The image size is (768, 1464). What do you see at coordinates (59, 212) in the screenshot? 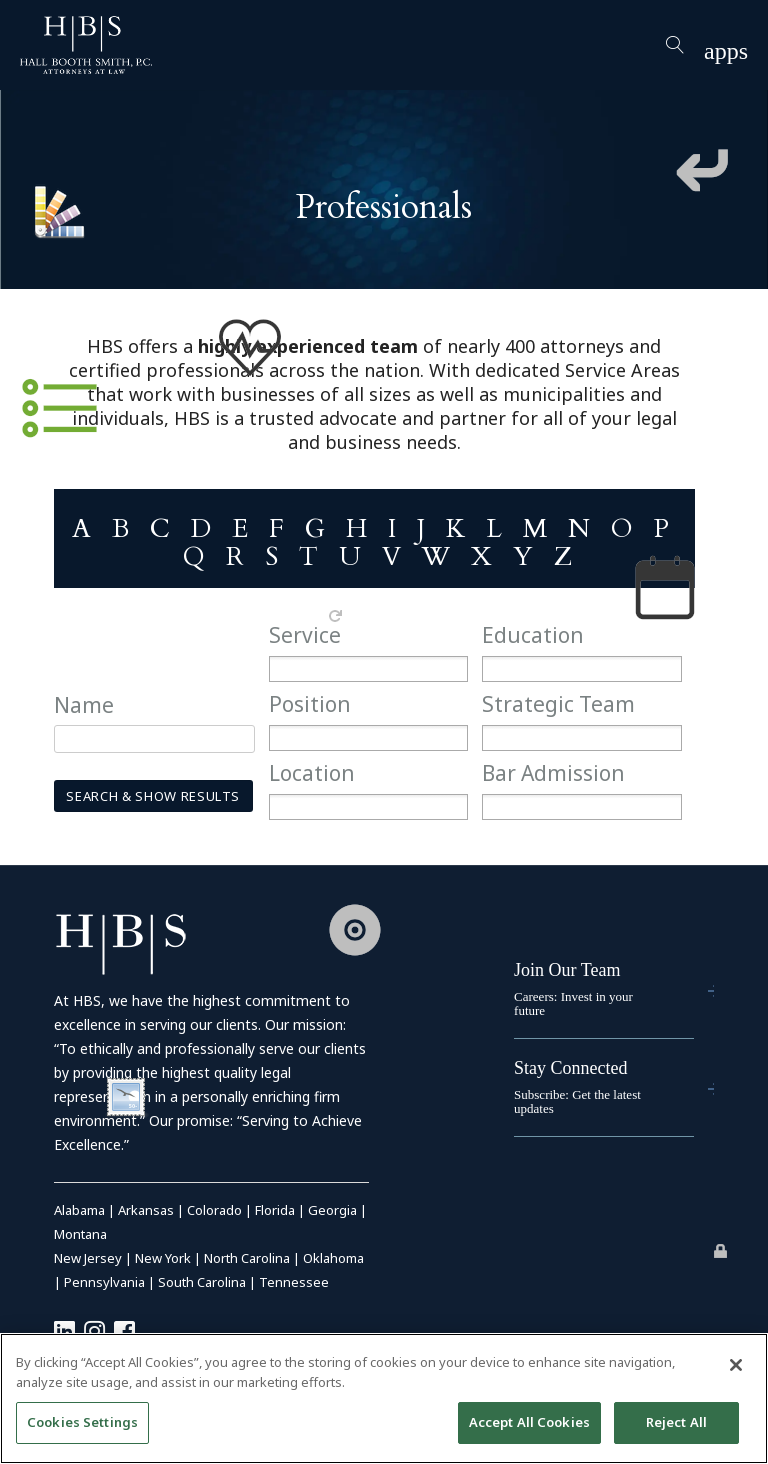
I see `customize desktop theme and appearance` at bounding box center [59, 212].